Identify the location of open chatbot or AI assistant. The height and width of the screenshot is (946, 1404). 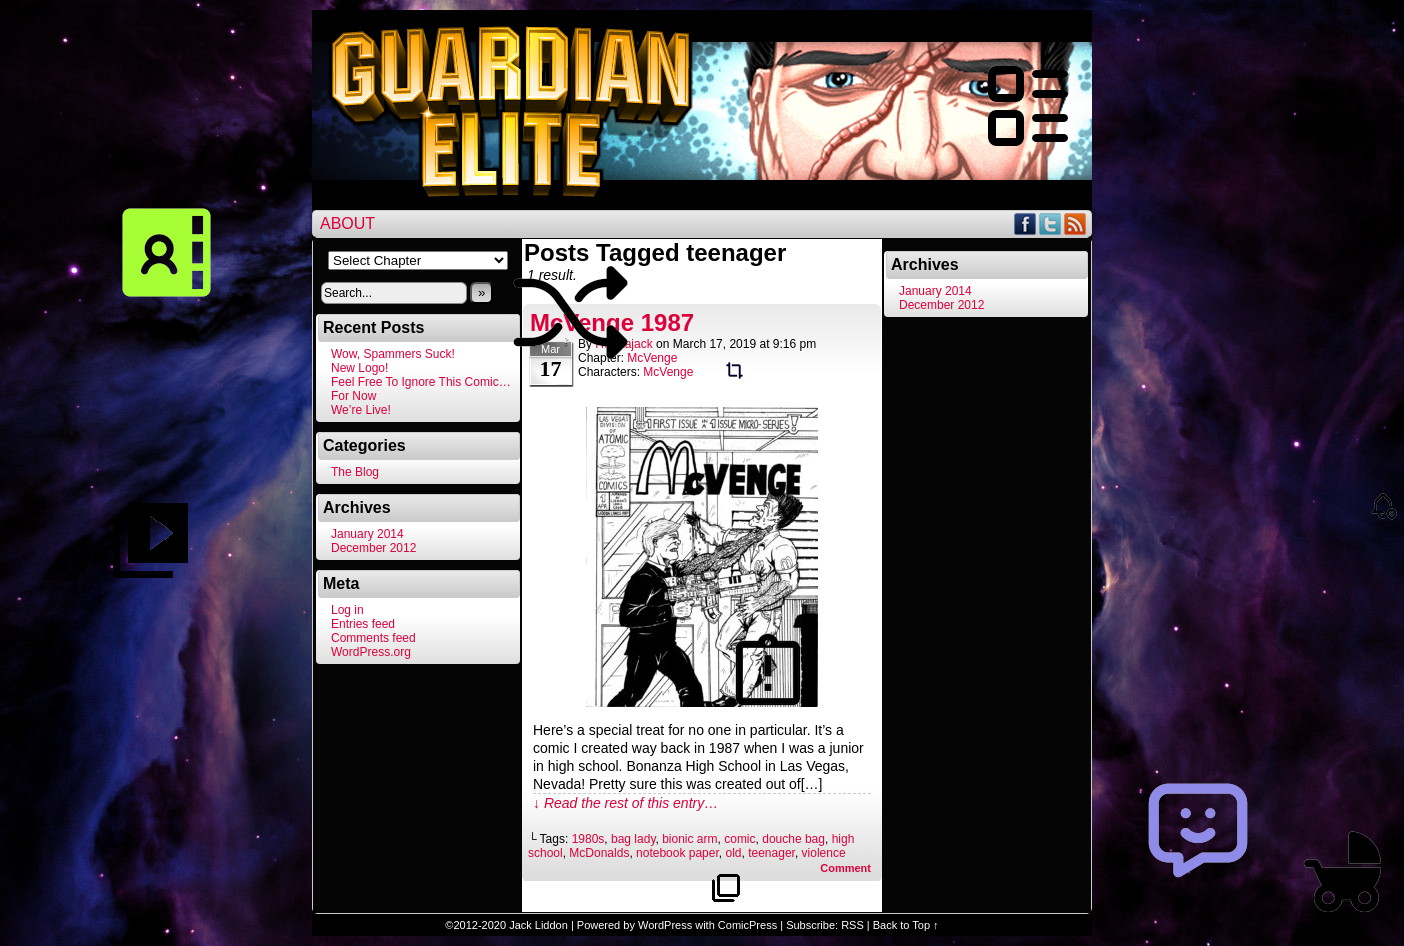
(1198, 828).